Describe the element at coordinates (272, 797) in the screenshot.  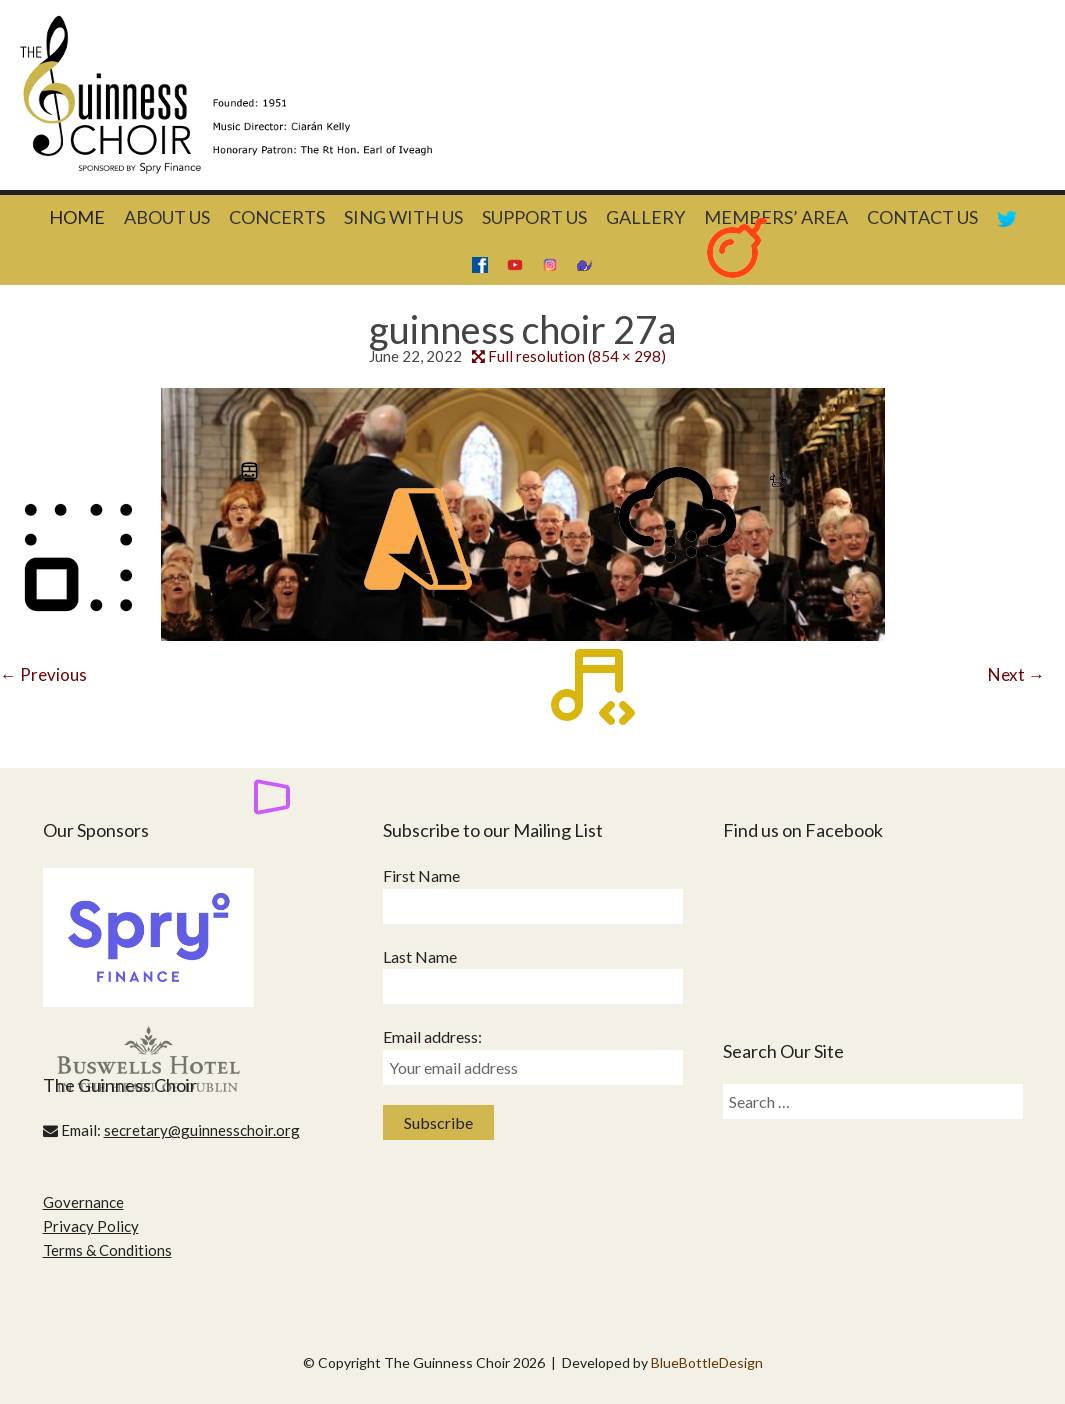
I see `skew or shear object horizontally` at that location.